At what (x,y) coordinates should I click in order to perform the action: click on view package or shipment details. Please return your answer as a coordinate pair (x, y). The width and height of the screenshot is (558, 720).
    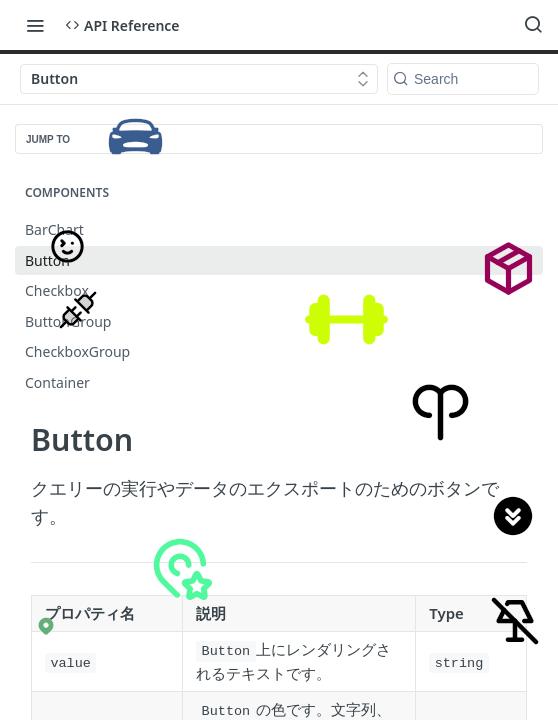
    Looking at the image, I should click on (508, 268).